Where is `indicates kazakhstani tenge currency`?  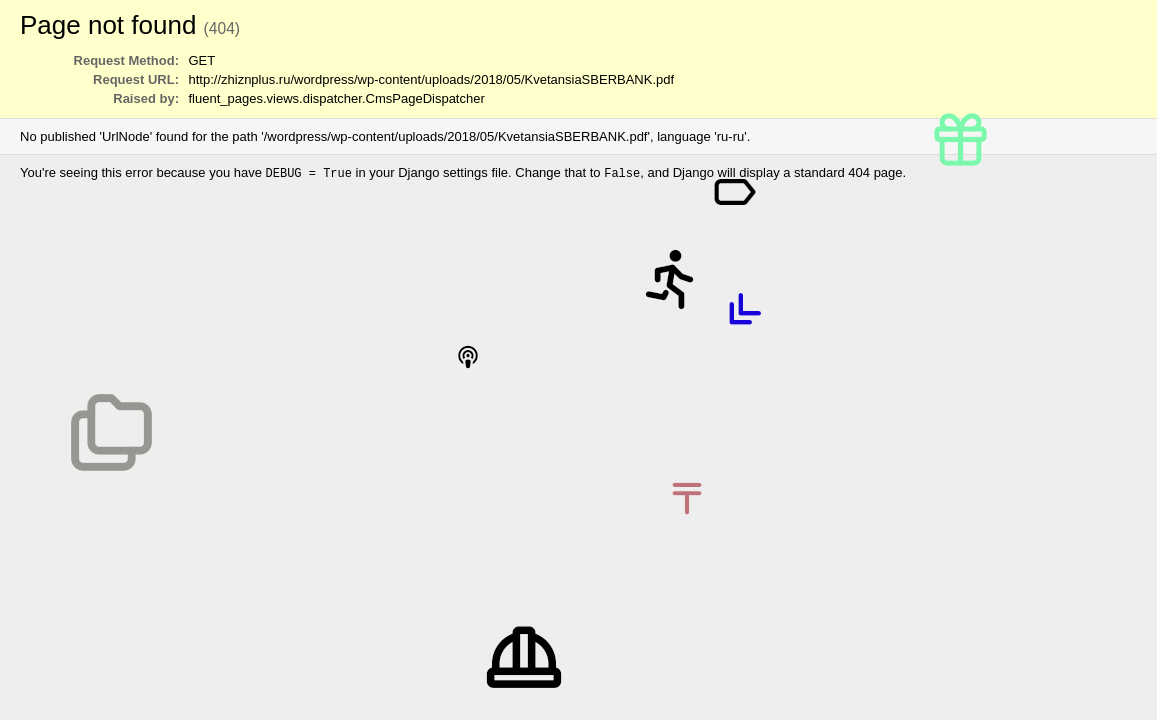 indicates kazakhstani tenge currency is located at coordinates (687, 498).